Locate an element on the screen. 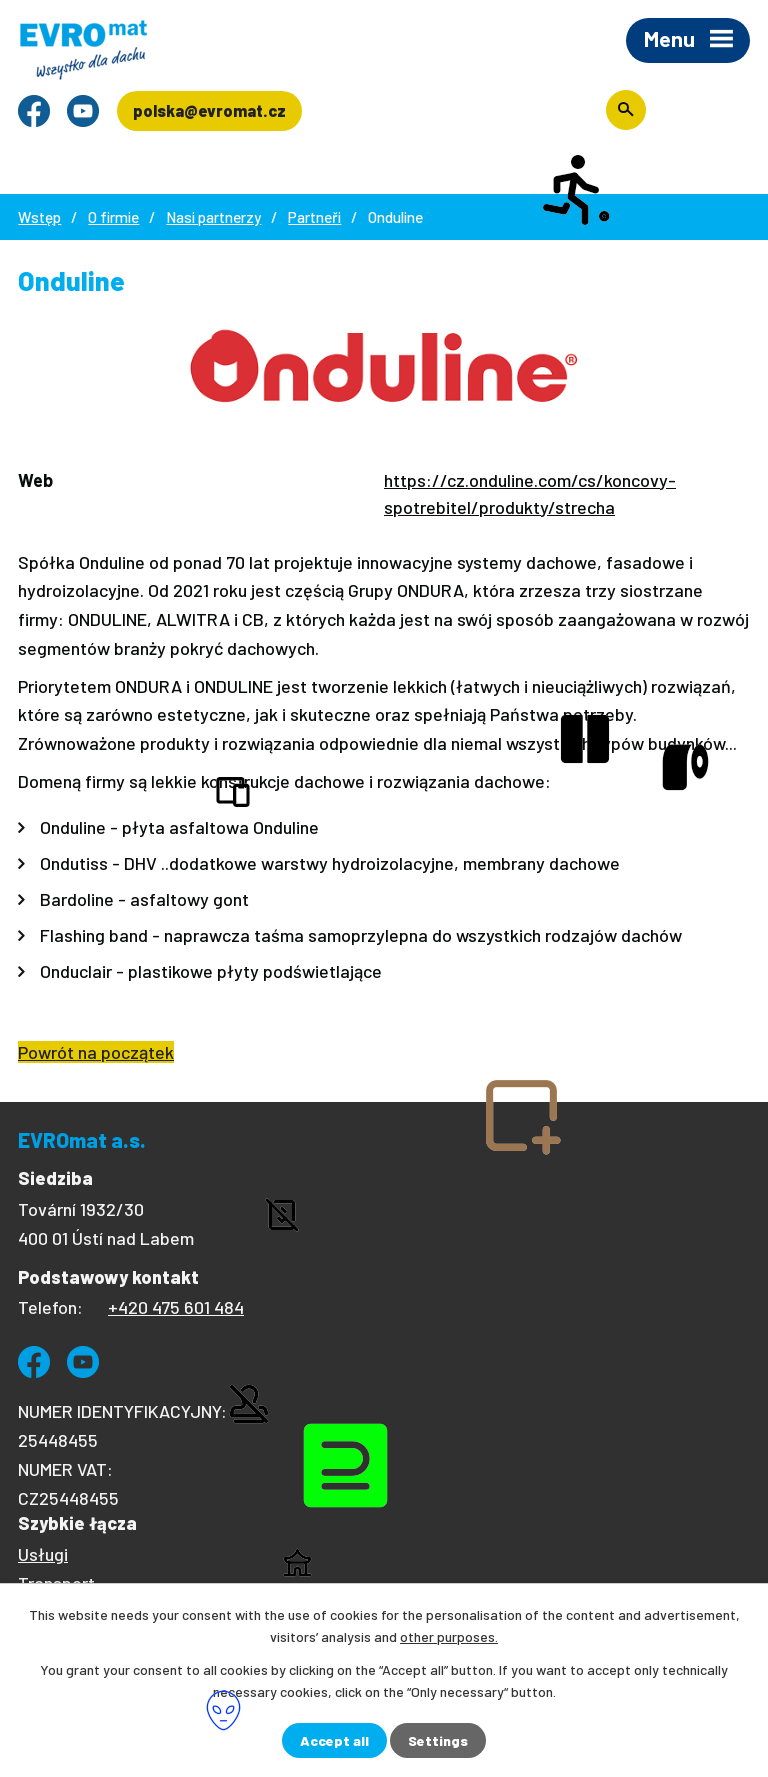 Image resolution: width=768 pixels, height=1777 pixels. manage connected devices is located at coordinates (233, 792).